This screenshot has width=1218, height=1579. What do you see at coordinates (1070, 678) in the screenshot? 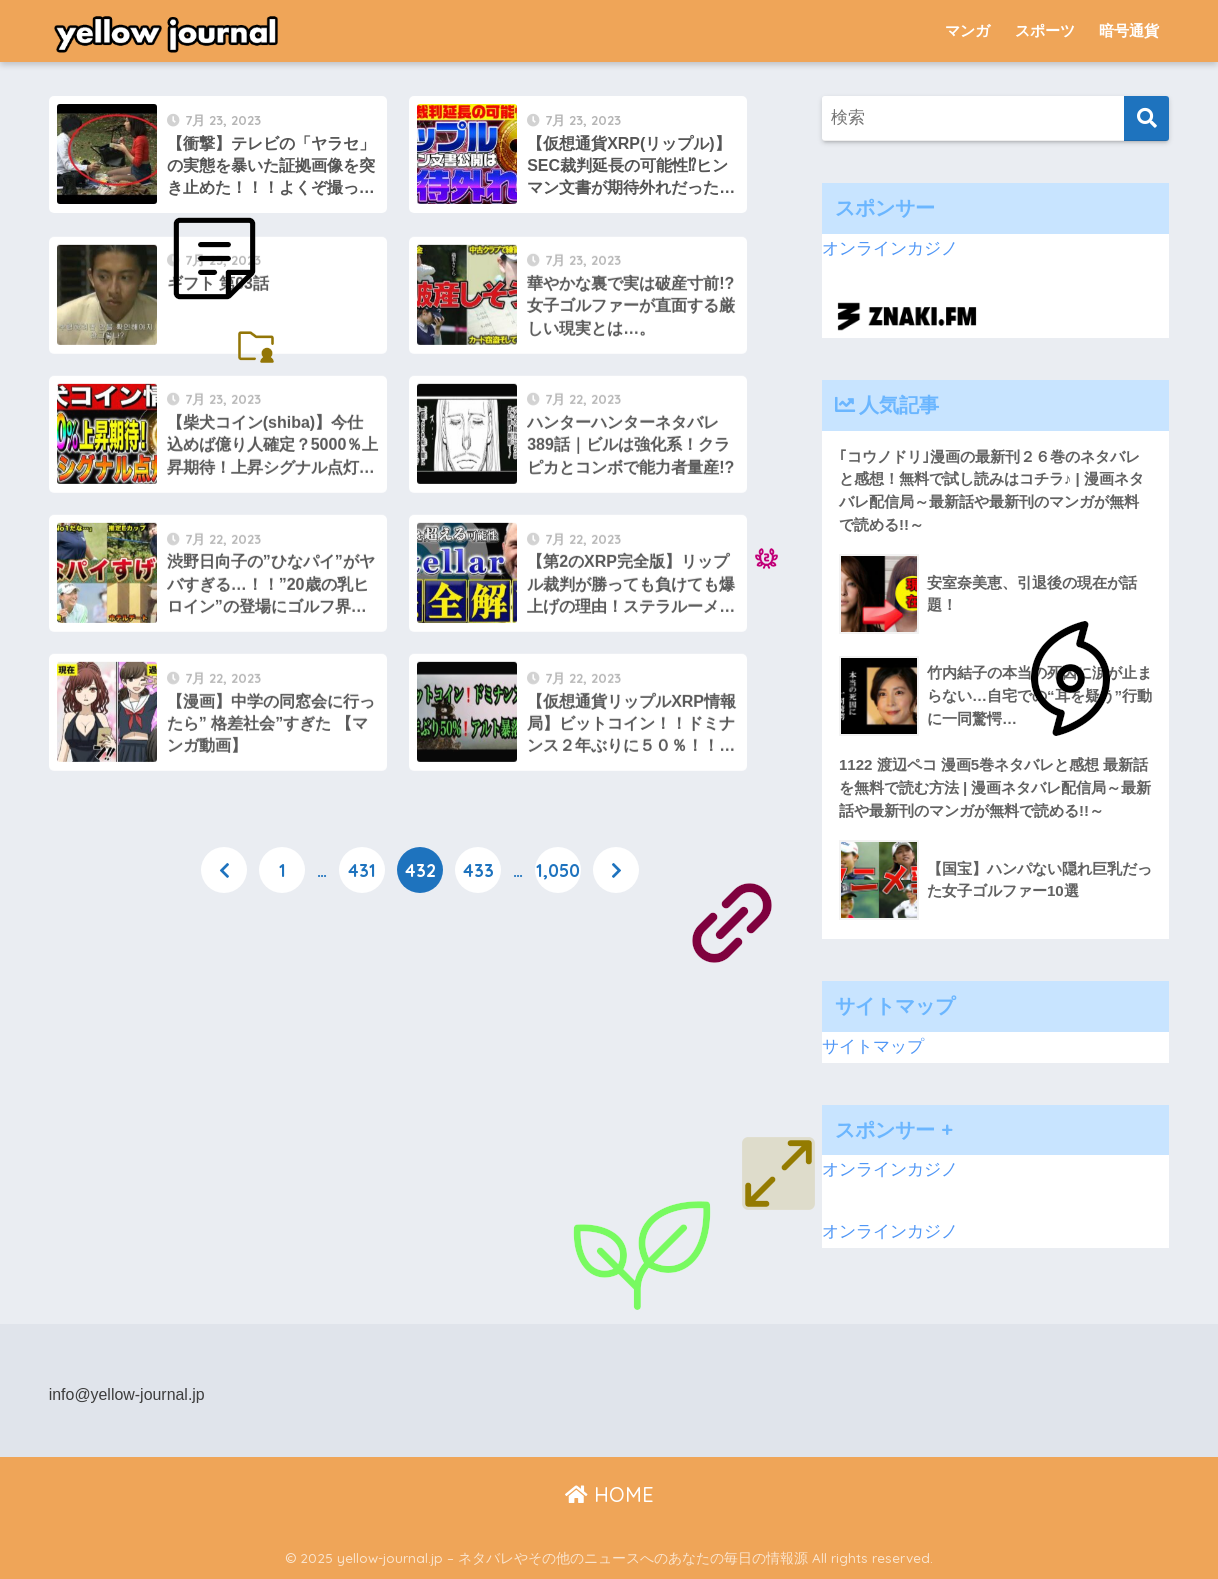
I see `indicates hurricane or tropical storm warning` at bounding box center [1070, 678].